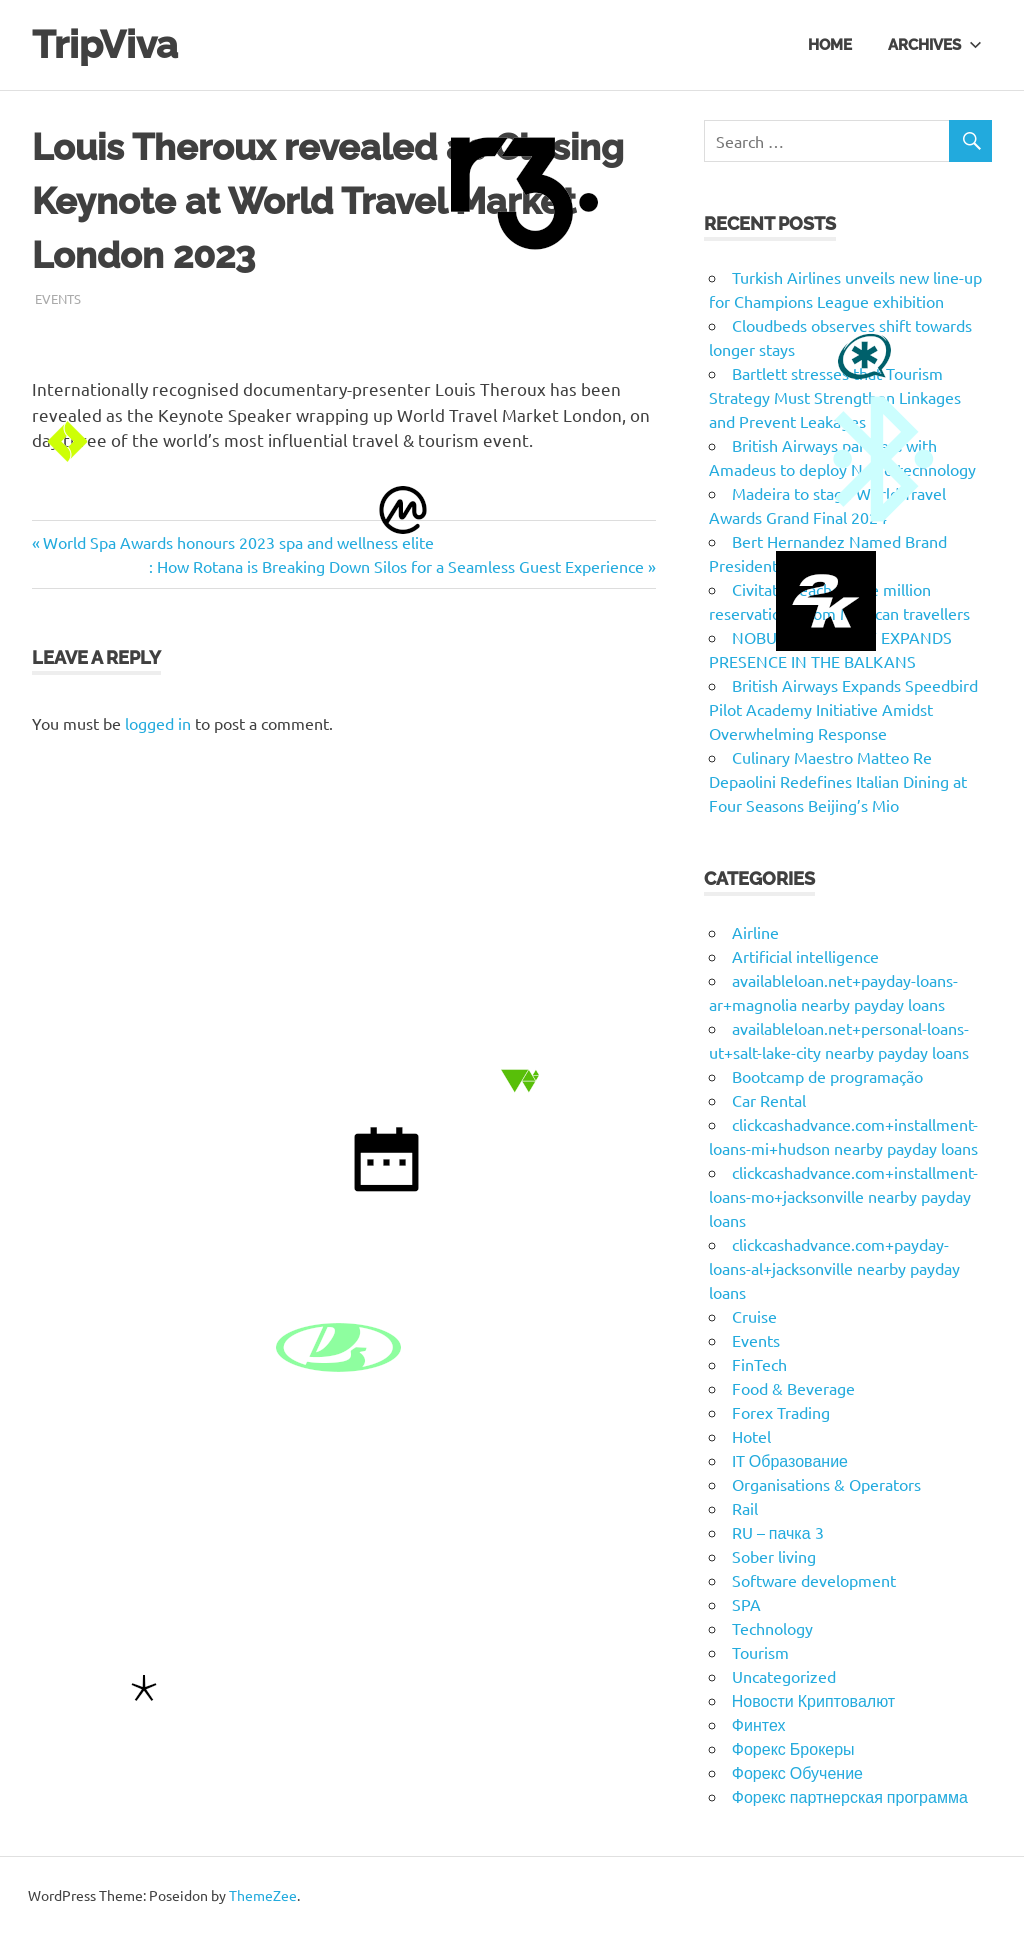  I want to click on Lada automotive brand logo, so click(338, 1347).